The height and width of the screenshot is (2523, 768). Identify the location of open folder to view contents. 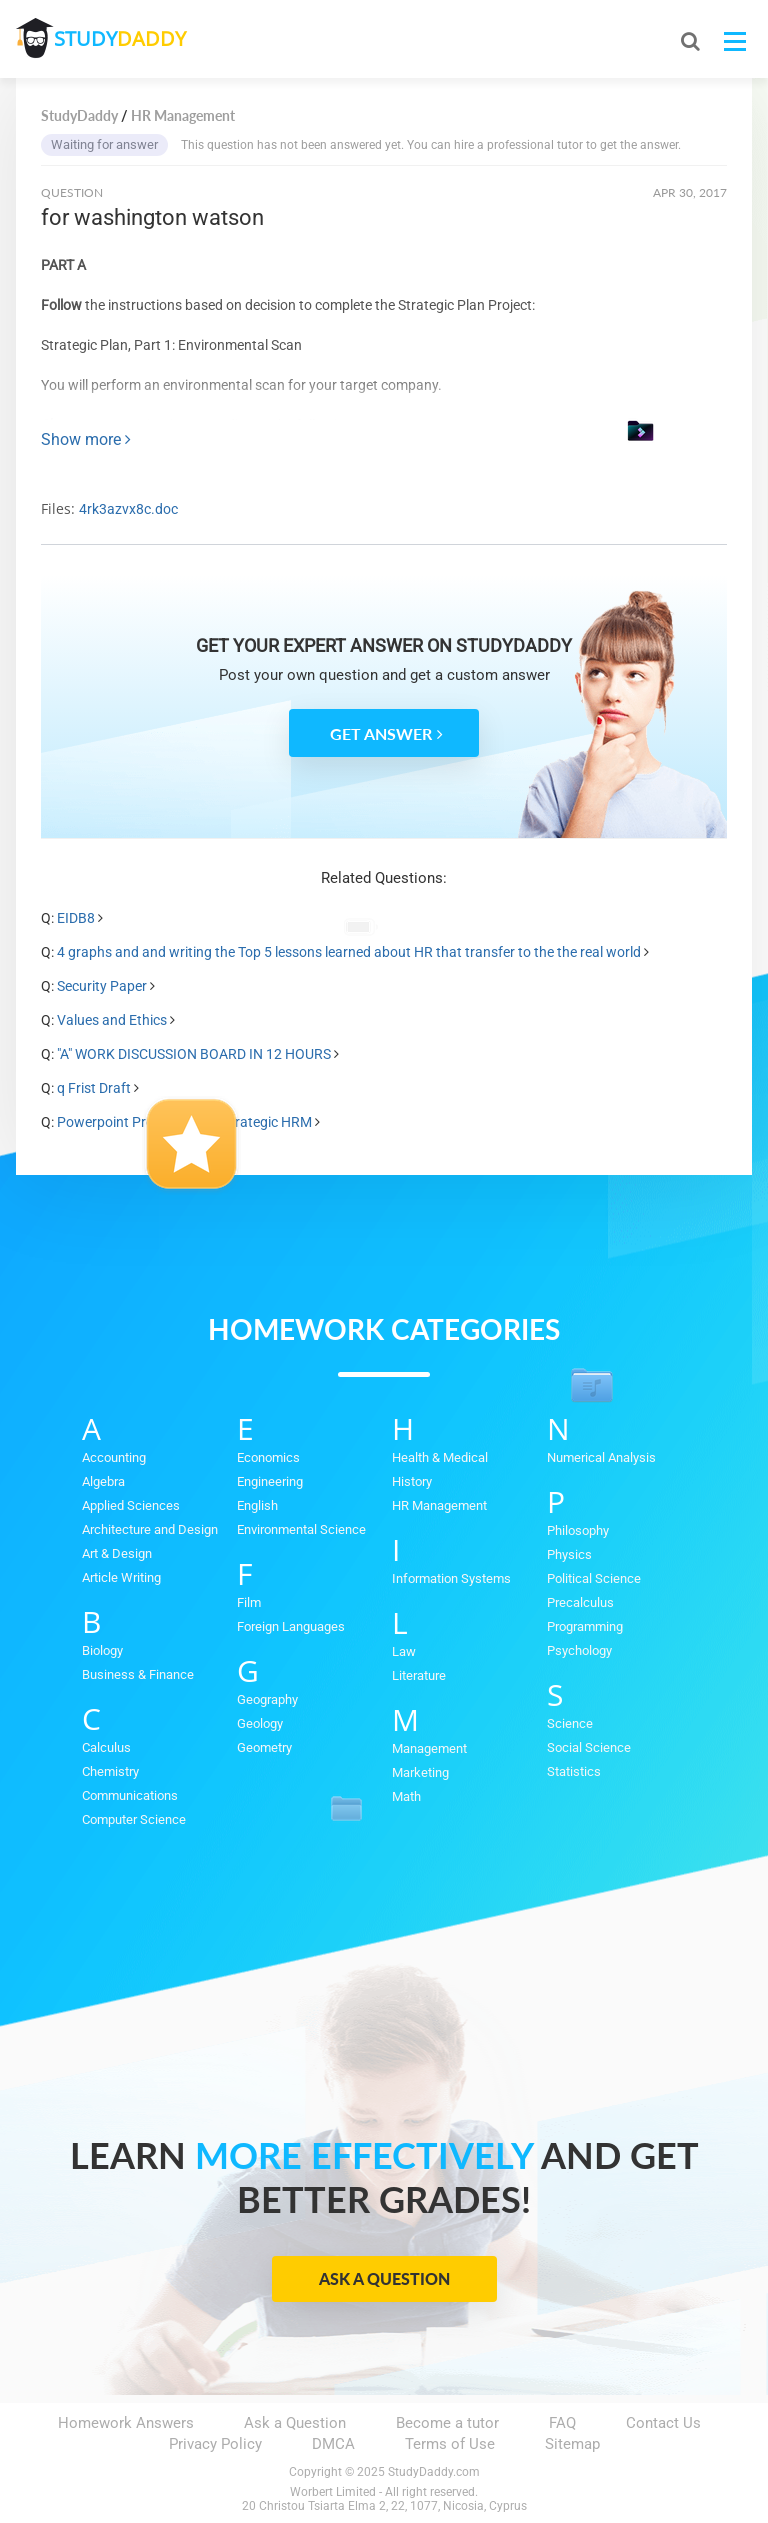
(346, 1808).